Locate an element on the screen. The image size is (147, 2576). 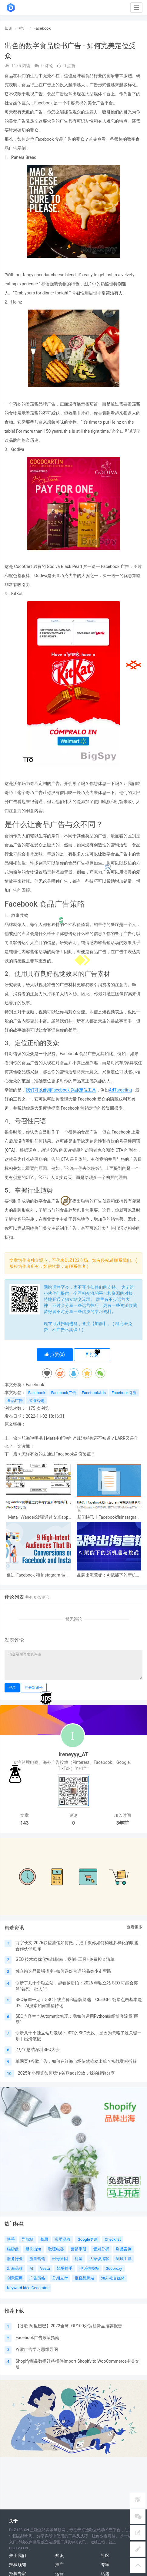
UPS shipping and tracking services is located at coordinates (46, 1698).